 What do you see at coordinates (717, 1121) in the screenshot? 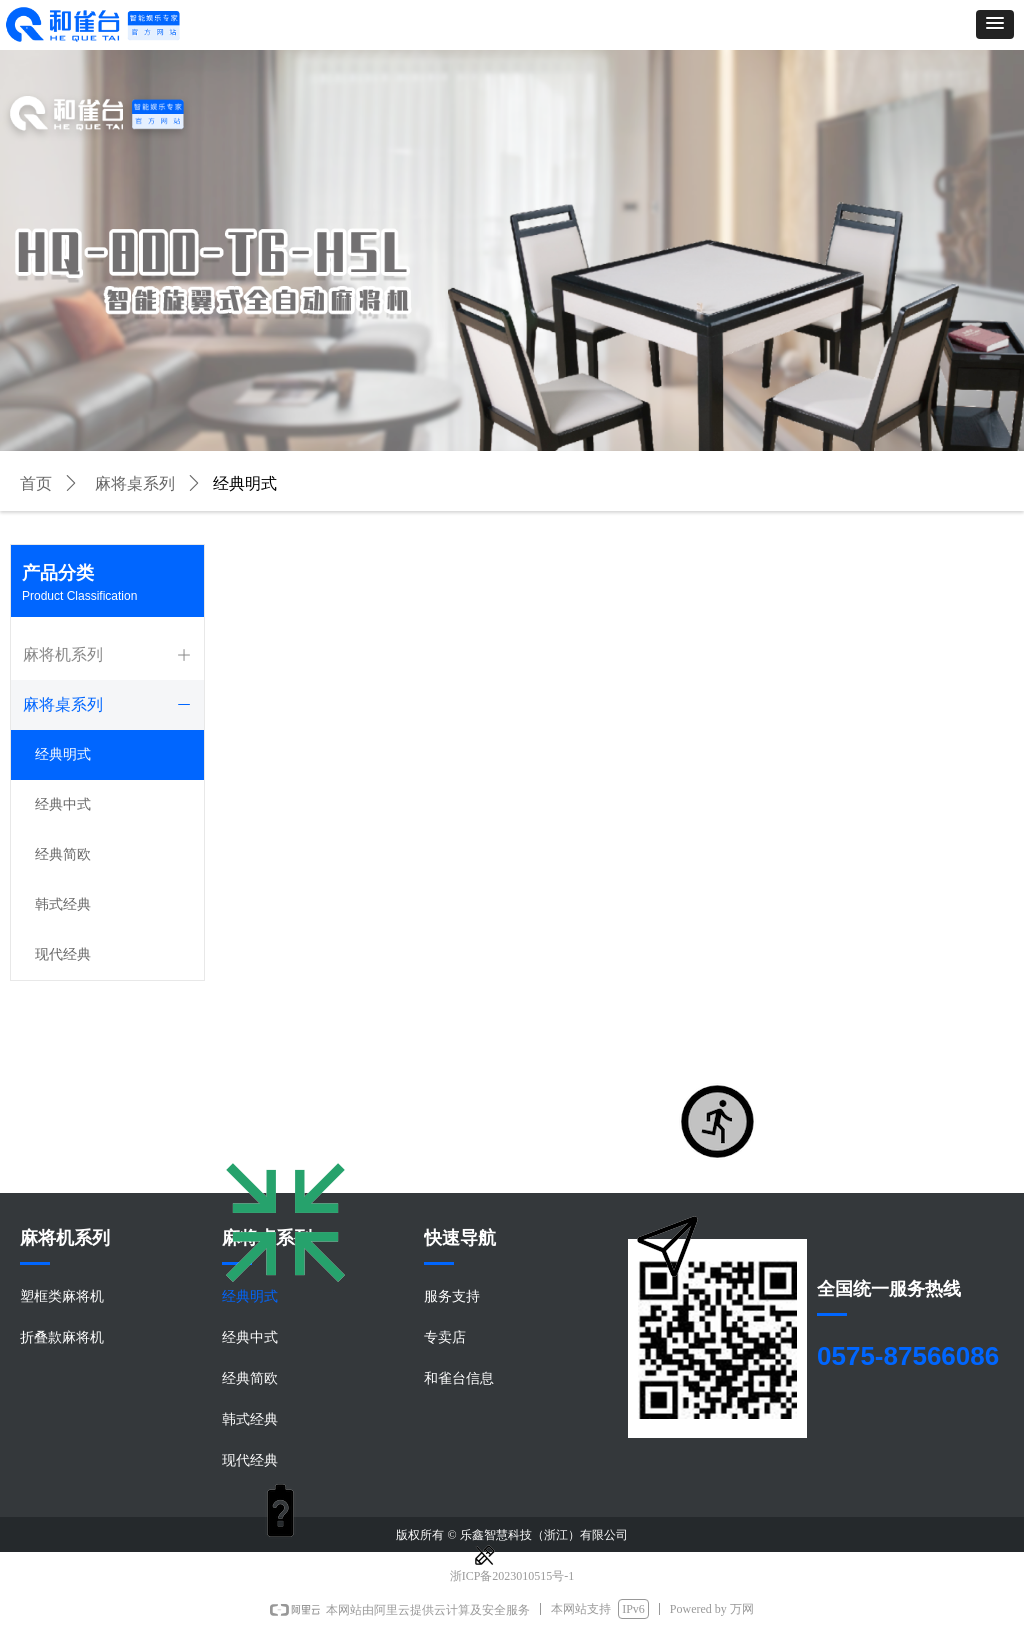
I see `access running or jogging routes` at bounding box center [717, 1121].